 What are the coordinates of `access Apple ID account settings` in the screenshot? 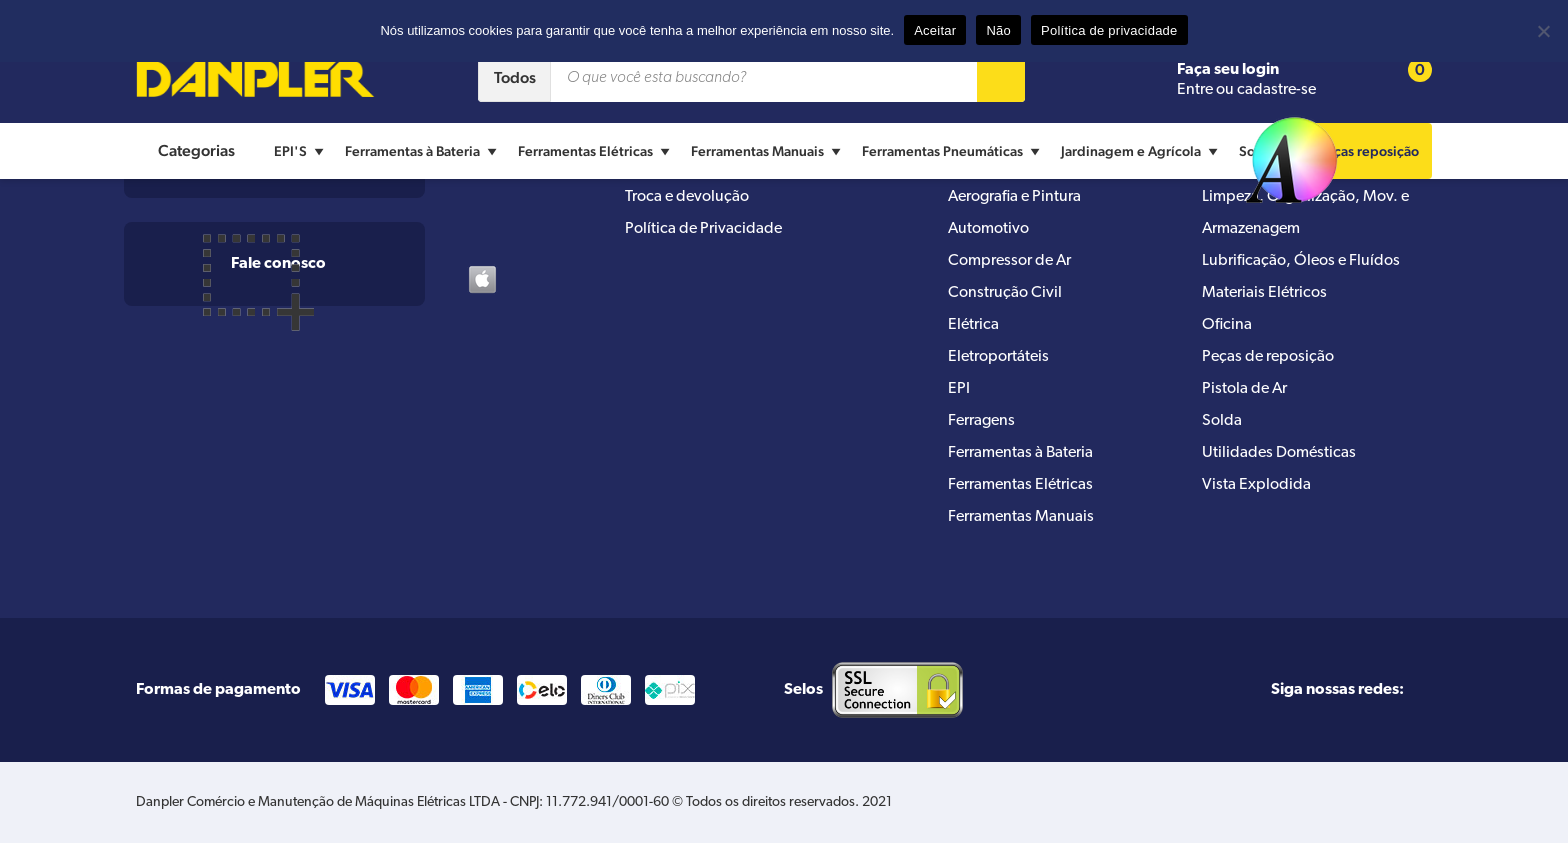 It's located at (482, 279).